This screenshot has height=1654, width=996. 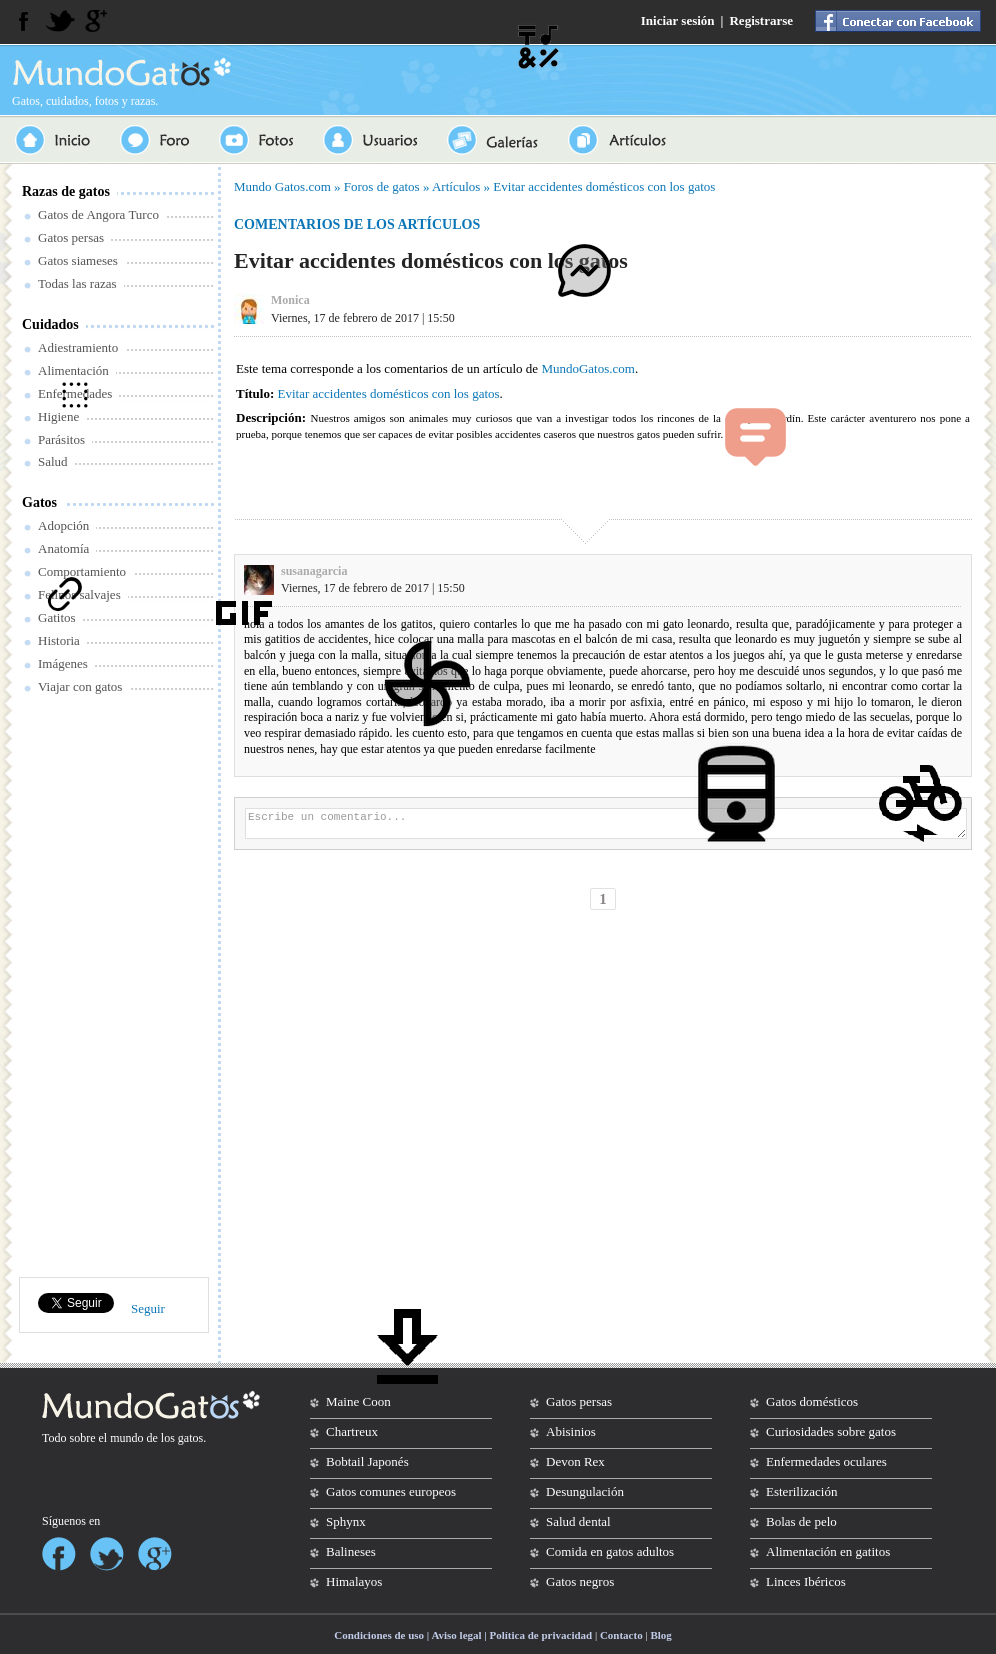 I want to click on copy or share a link, so click(x=64, y=594).